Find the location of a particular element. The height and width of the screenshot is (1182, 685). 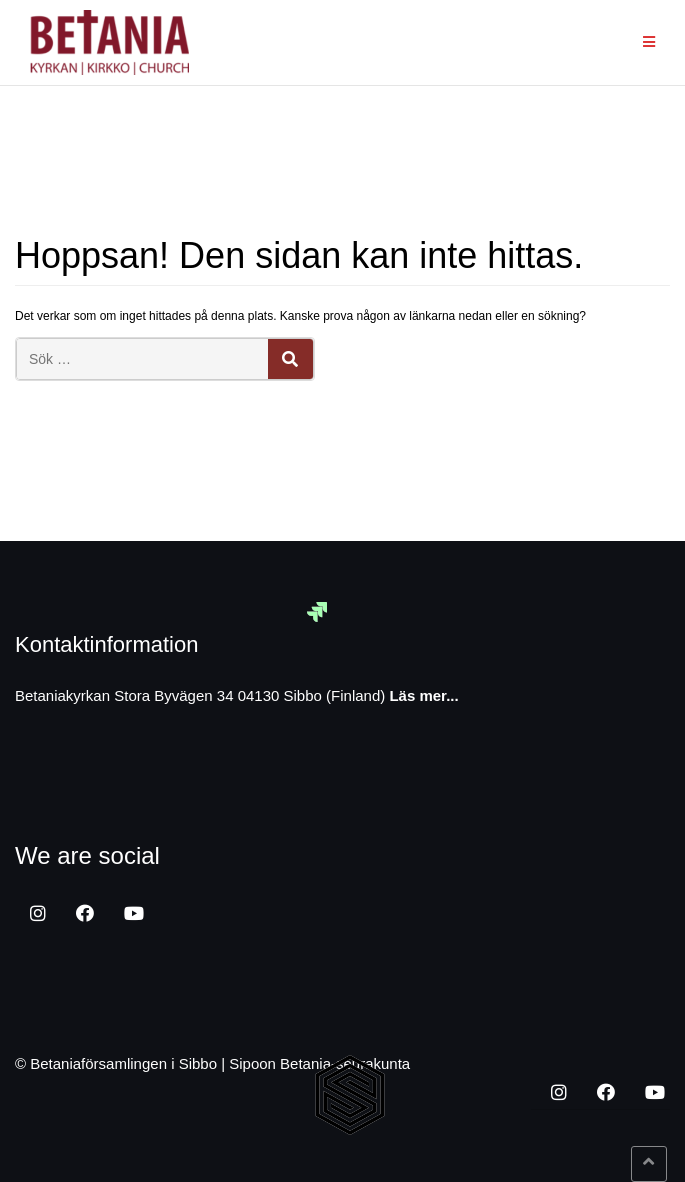

SurrealDB logo is located at coordinates (350, 1095).